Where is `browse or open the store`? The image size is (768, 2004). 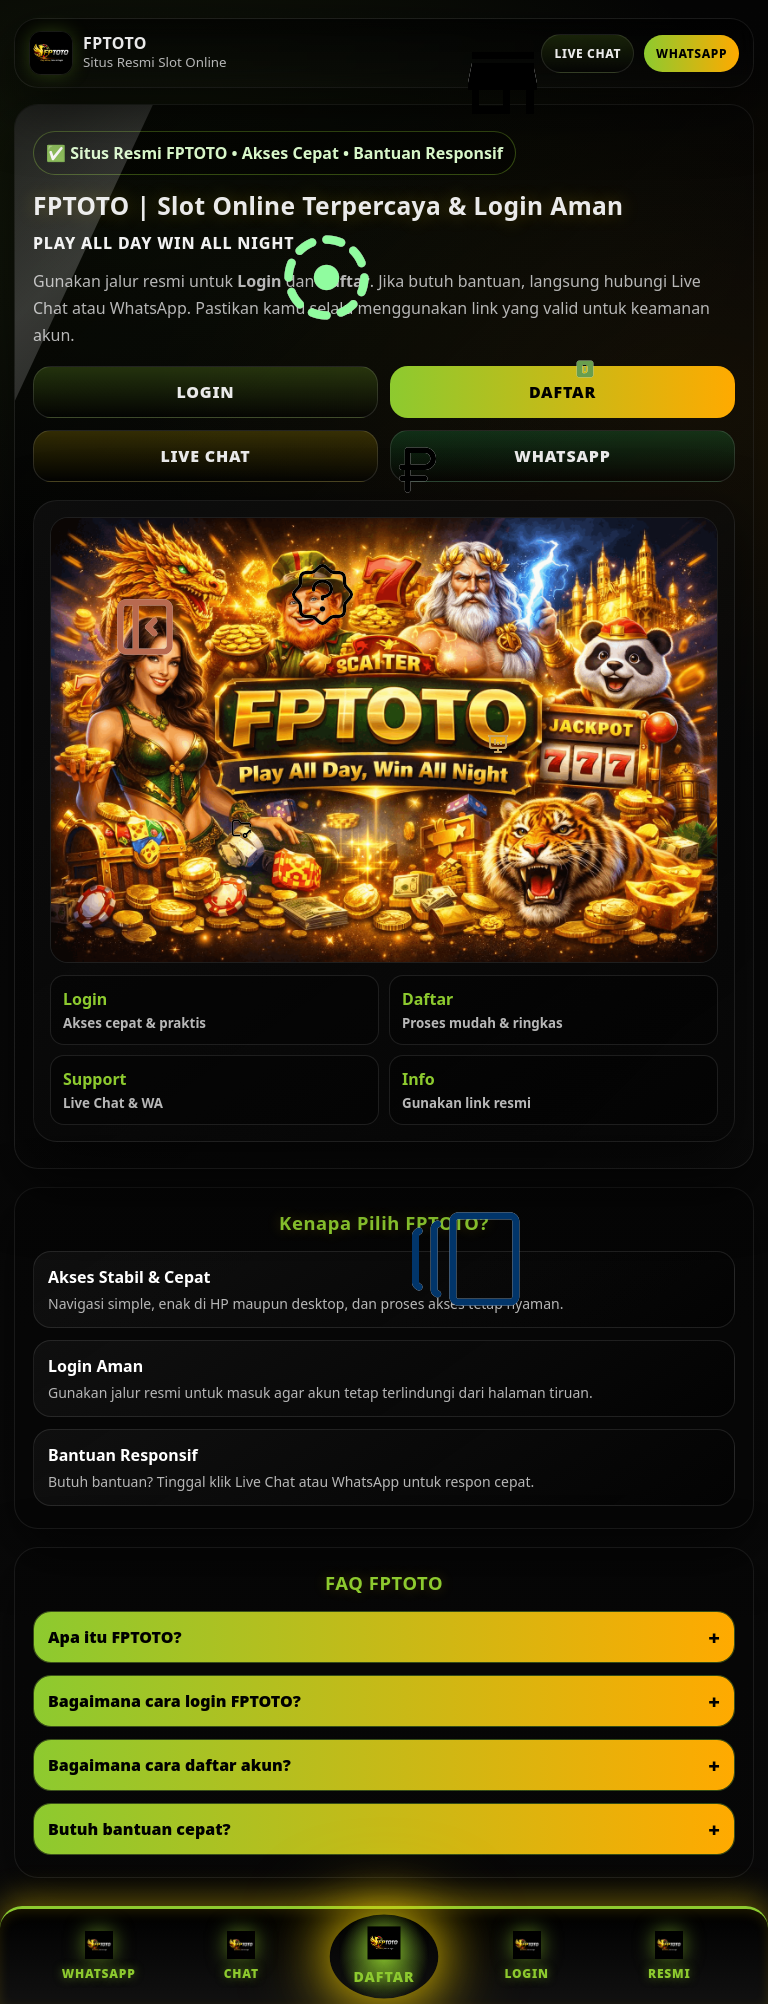
browse or open the store is located at coordinates (502, 82).